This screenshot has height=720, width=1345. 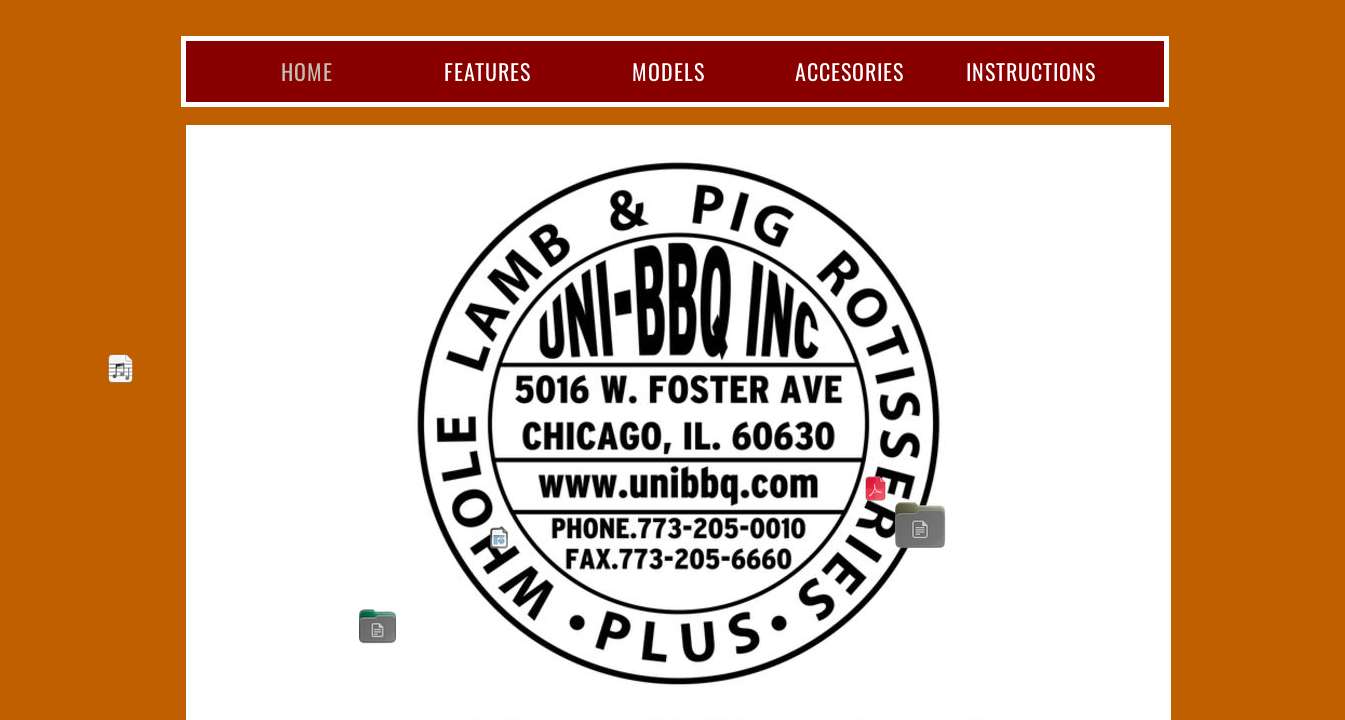 What do you see at coordinates (120, 368) in the screenshot?
I see `a lilypond music notation file` at bounding box center [120, 368].